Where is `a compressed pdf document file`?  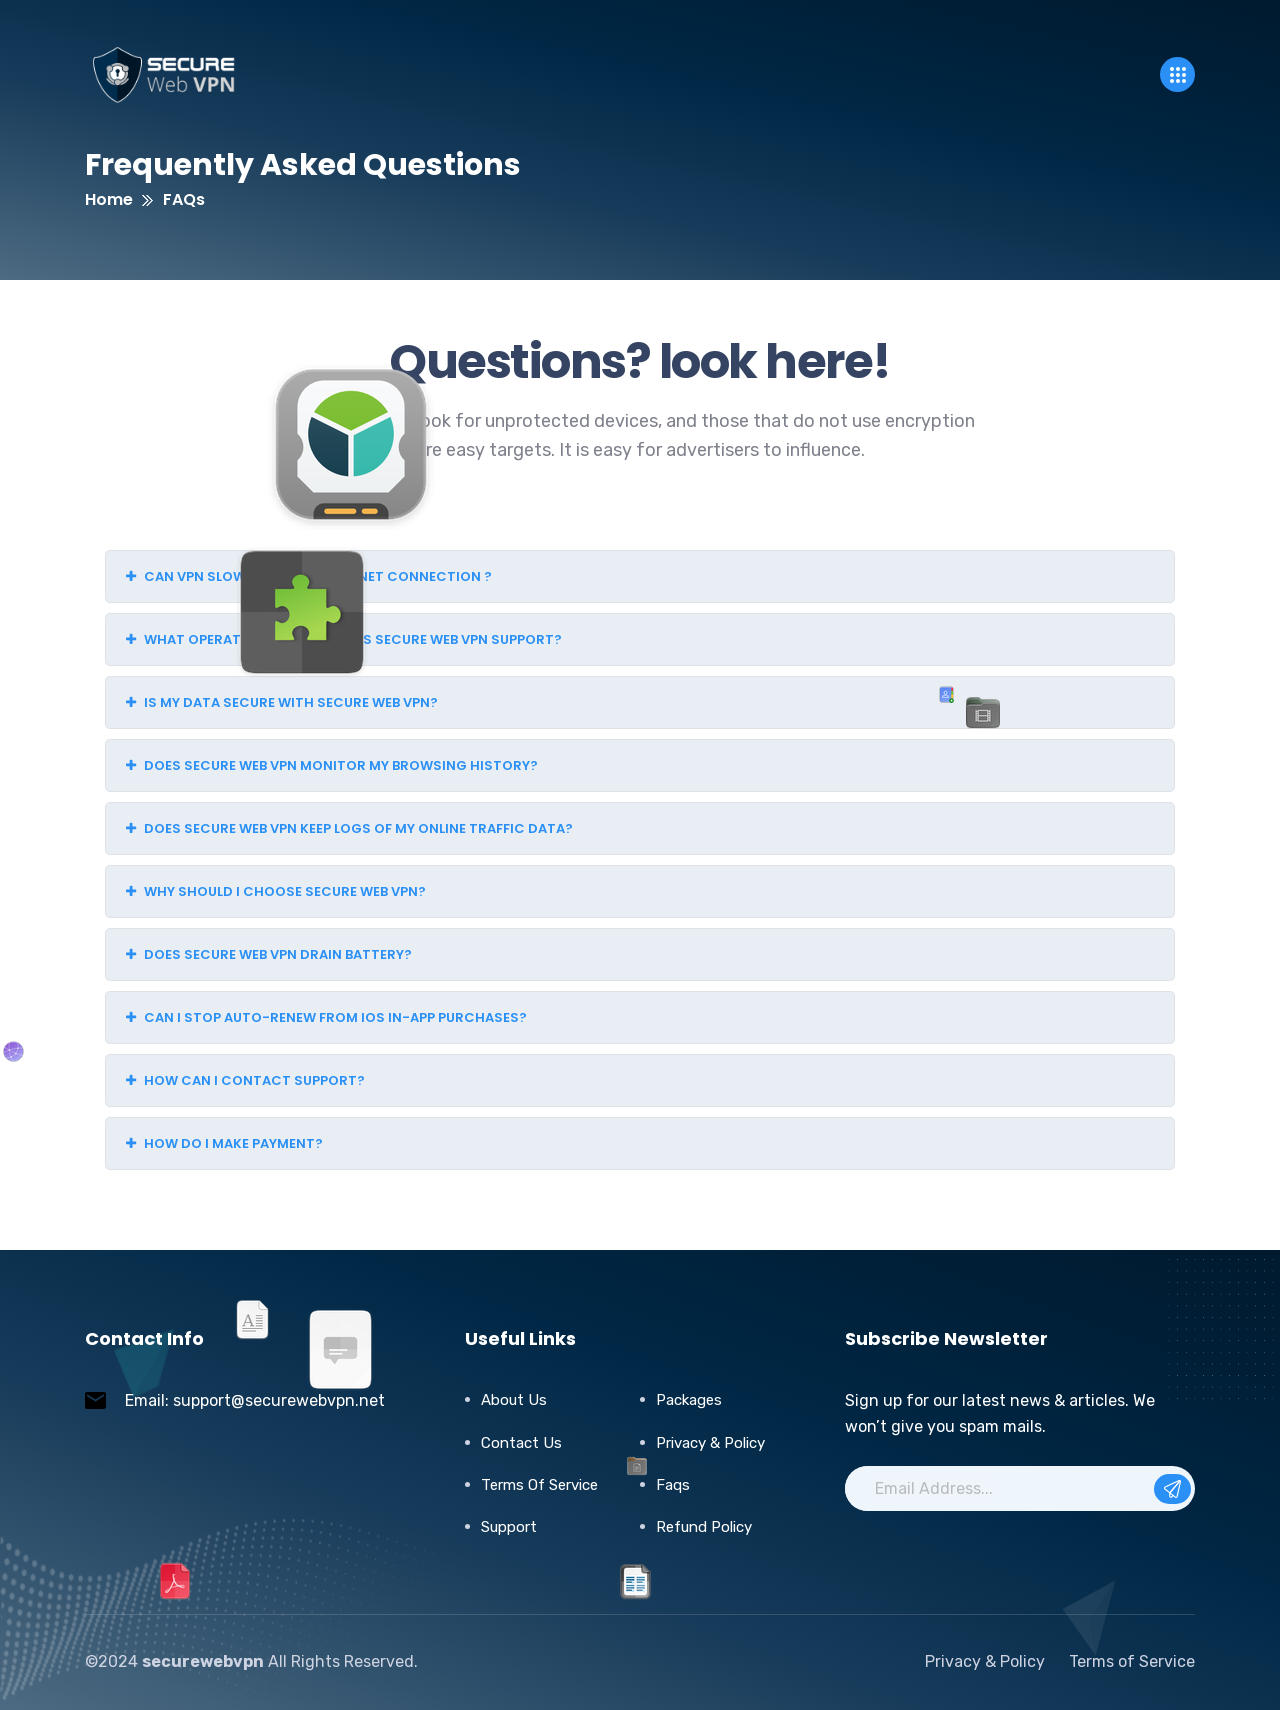
a compressed pdf document file is located at coordinates (175, 1581).